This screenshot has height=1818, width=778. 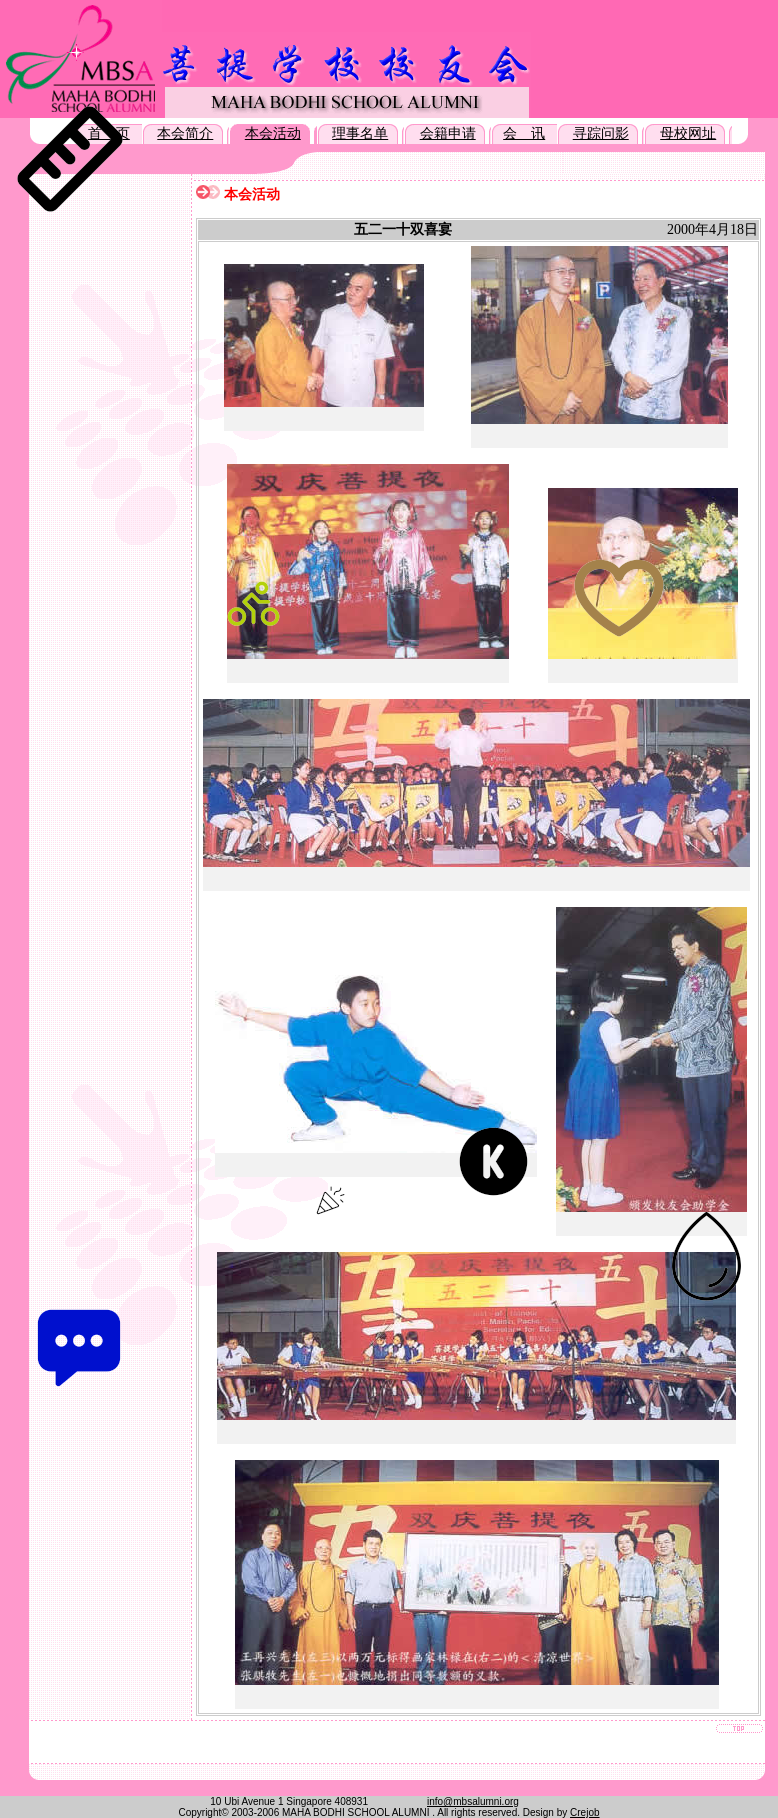 What do you see at coordinates (493, 1161) in the screenshot?
I see `indicates a keyboard shortcut or hotkey` at bounding box center [493, 1161].